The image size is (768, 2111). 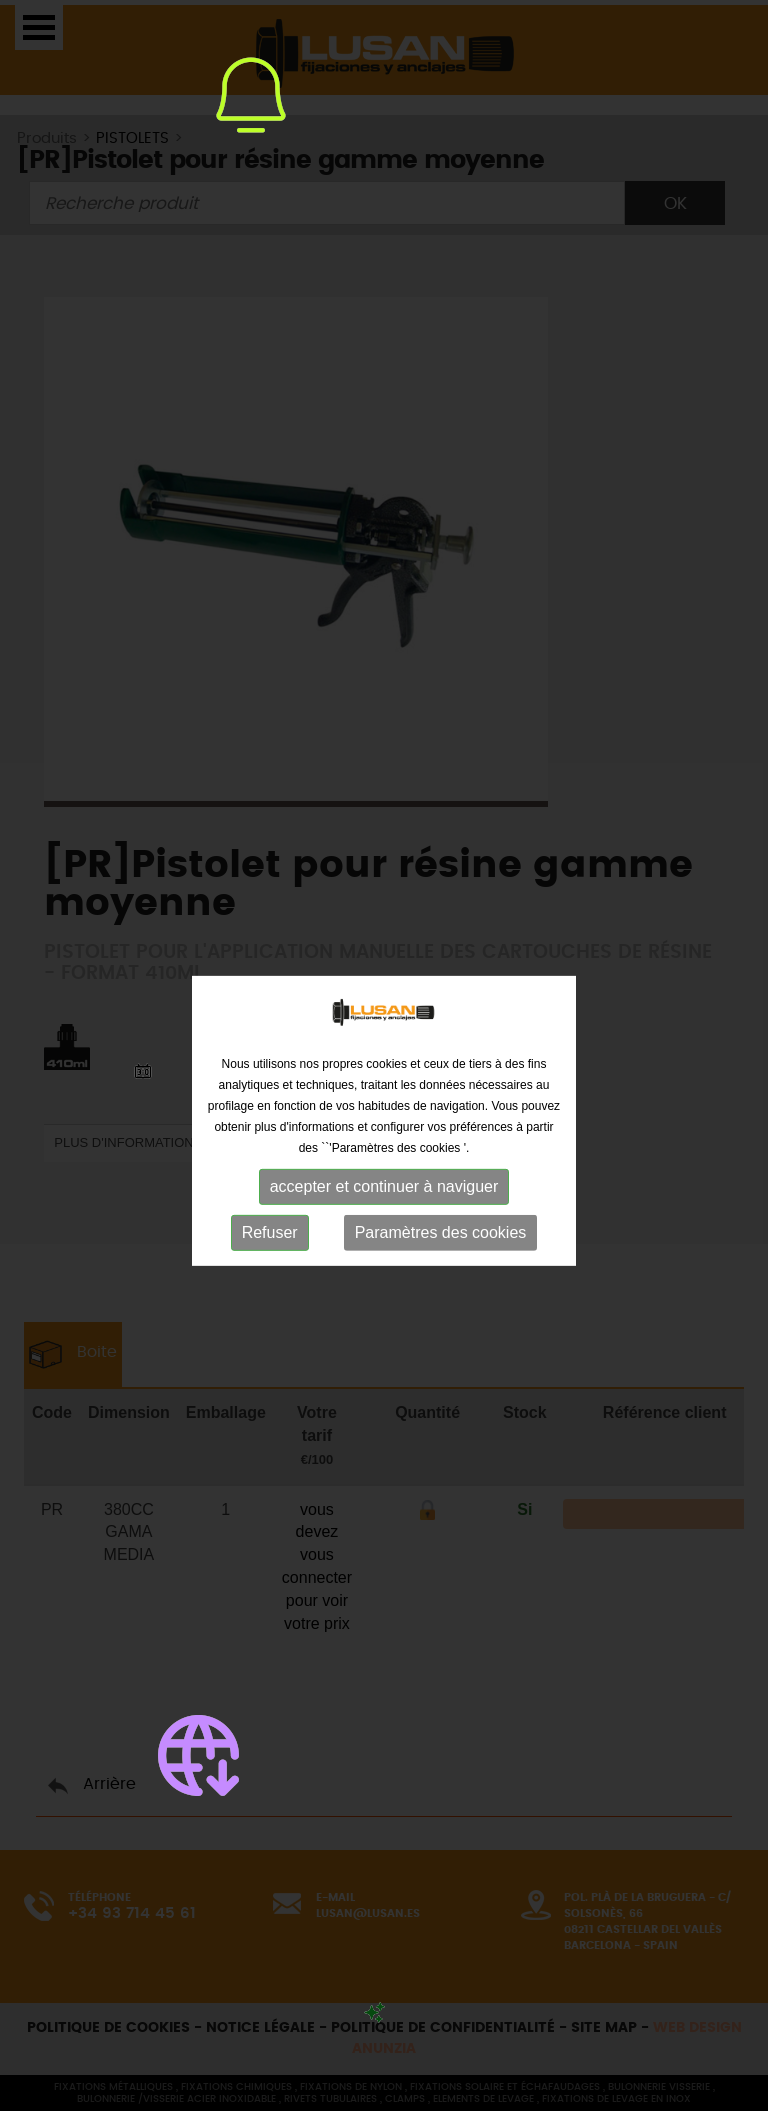 I want to click on indicates AI-generated or enhanced content, so click(x=374, y=2012).